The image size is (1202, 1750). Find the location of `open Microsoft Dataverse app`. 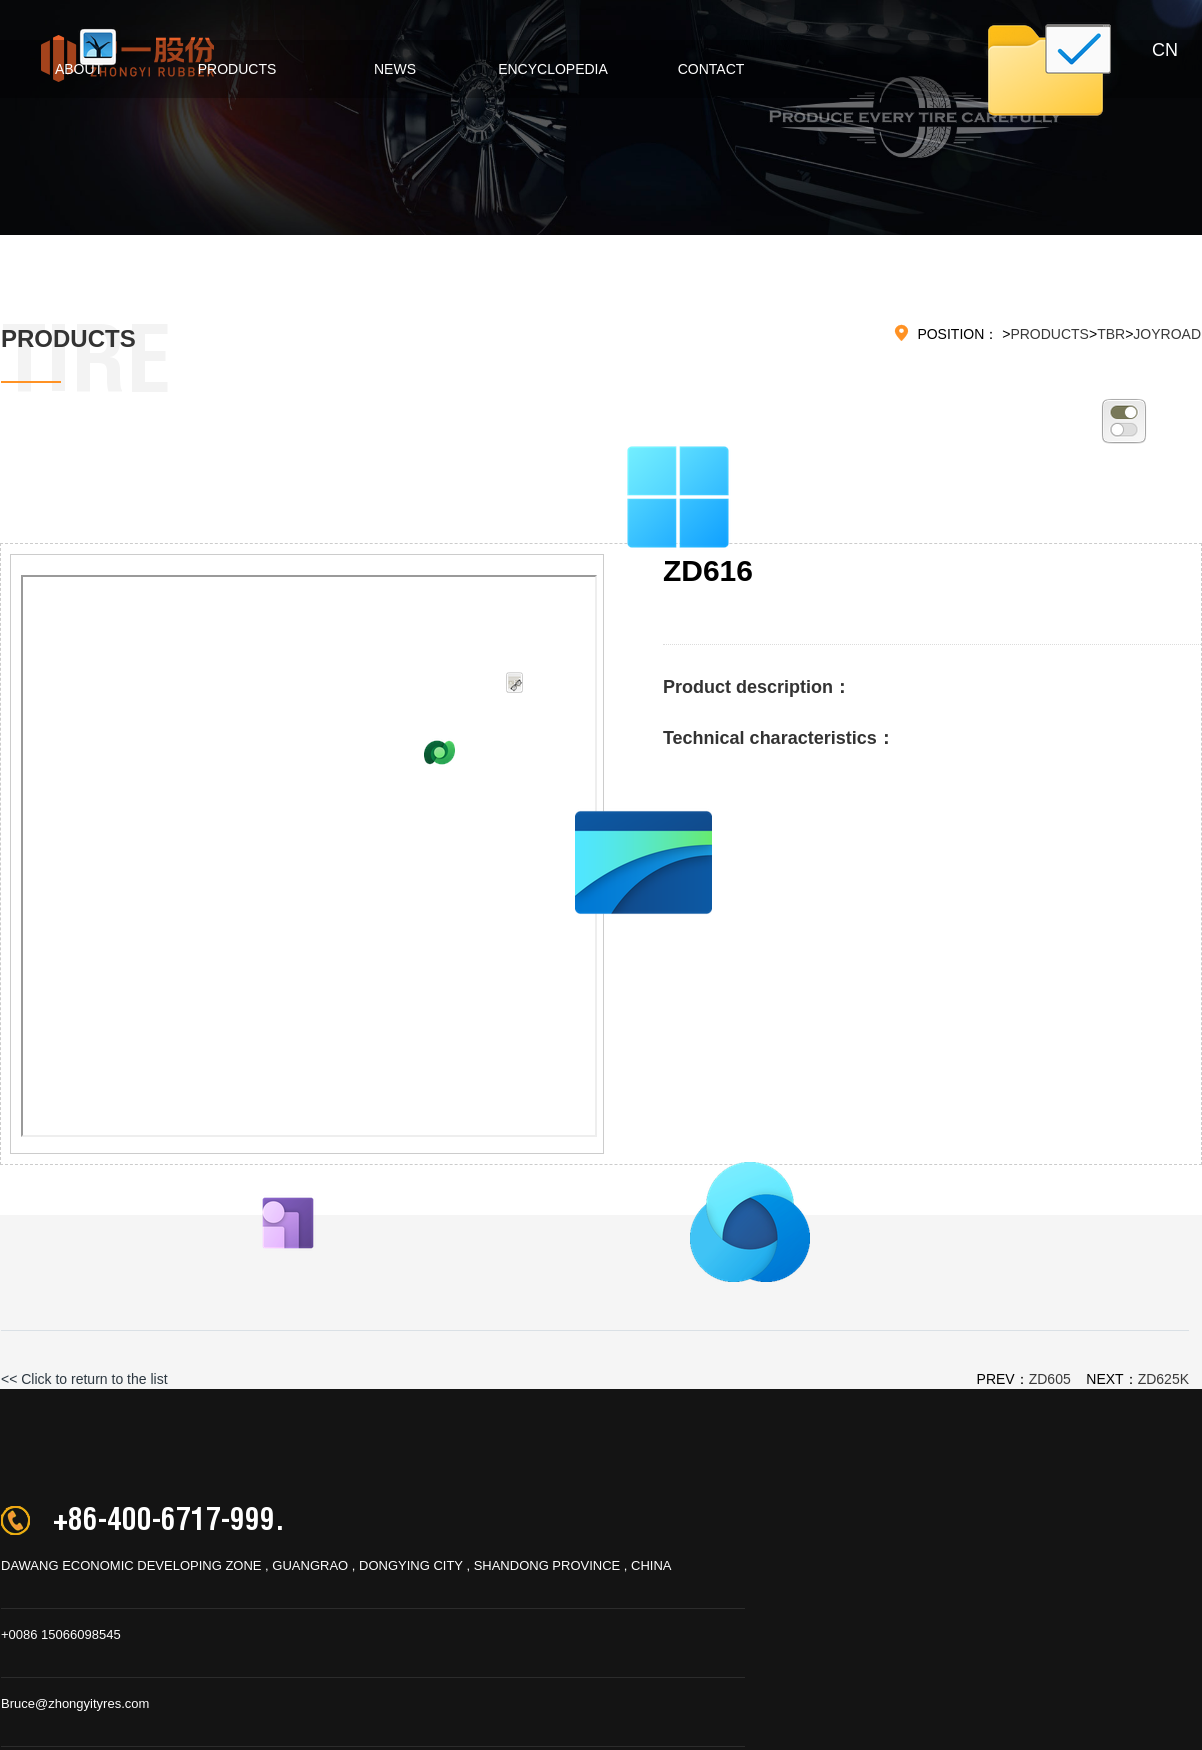

open Microsoft Dataverse app is located at coordinates (439, 752).